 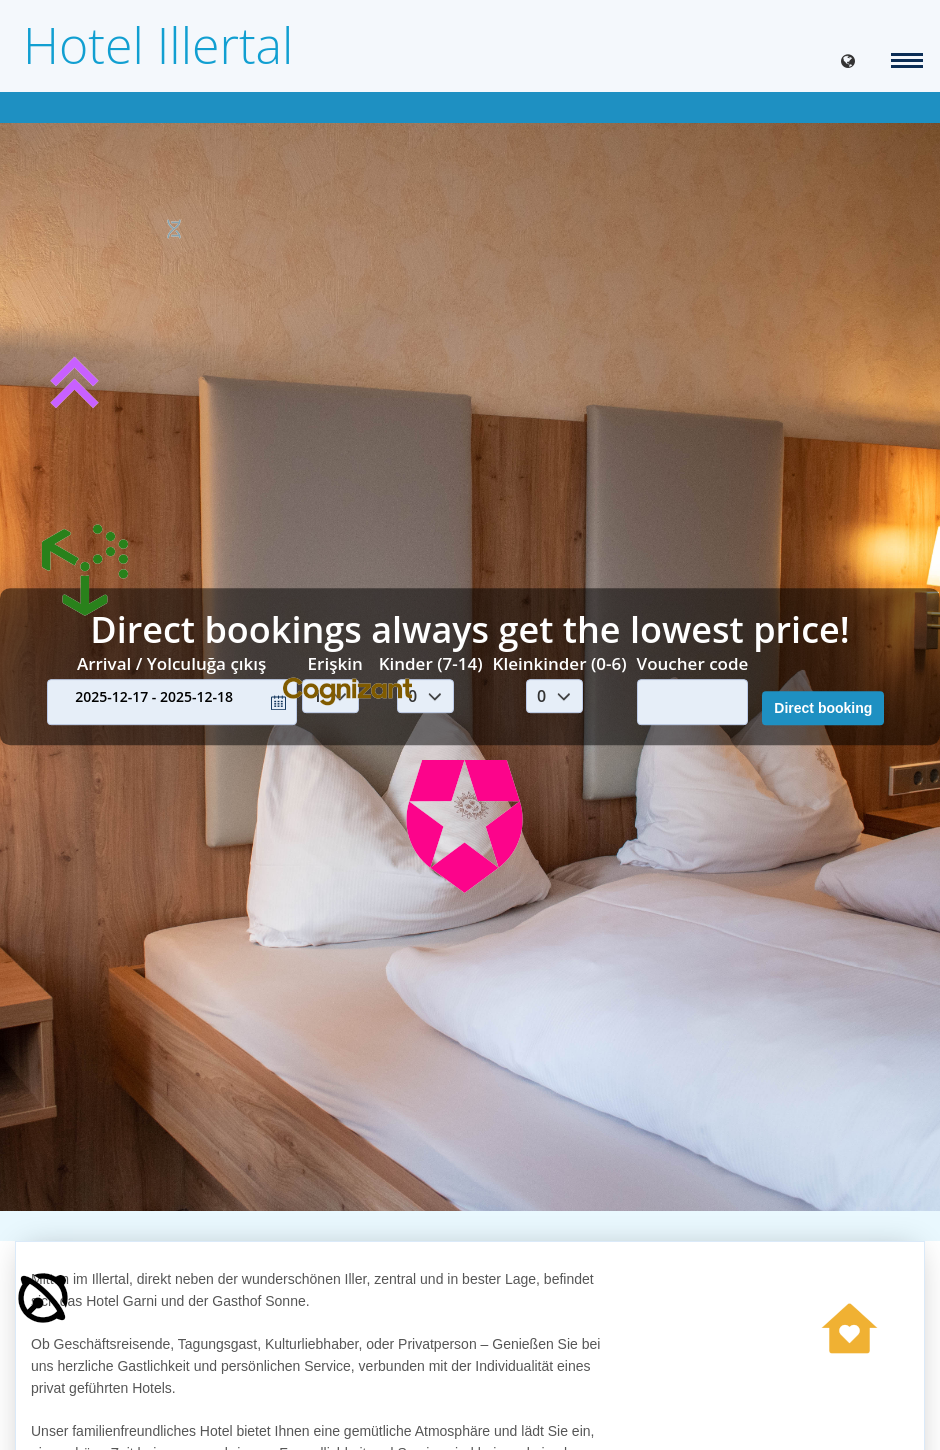 What do you see at coordinates (347, 691) in the screenshot?
I see `link to Cognizant services or website` at bounding box center [347, 691].